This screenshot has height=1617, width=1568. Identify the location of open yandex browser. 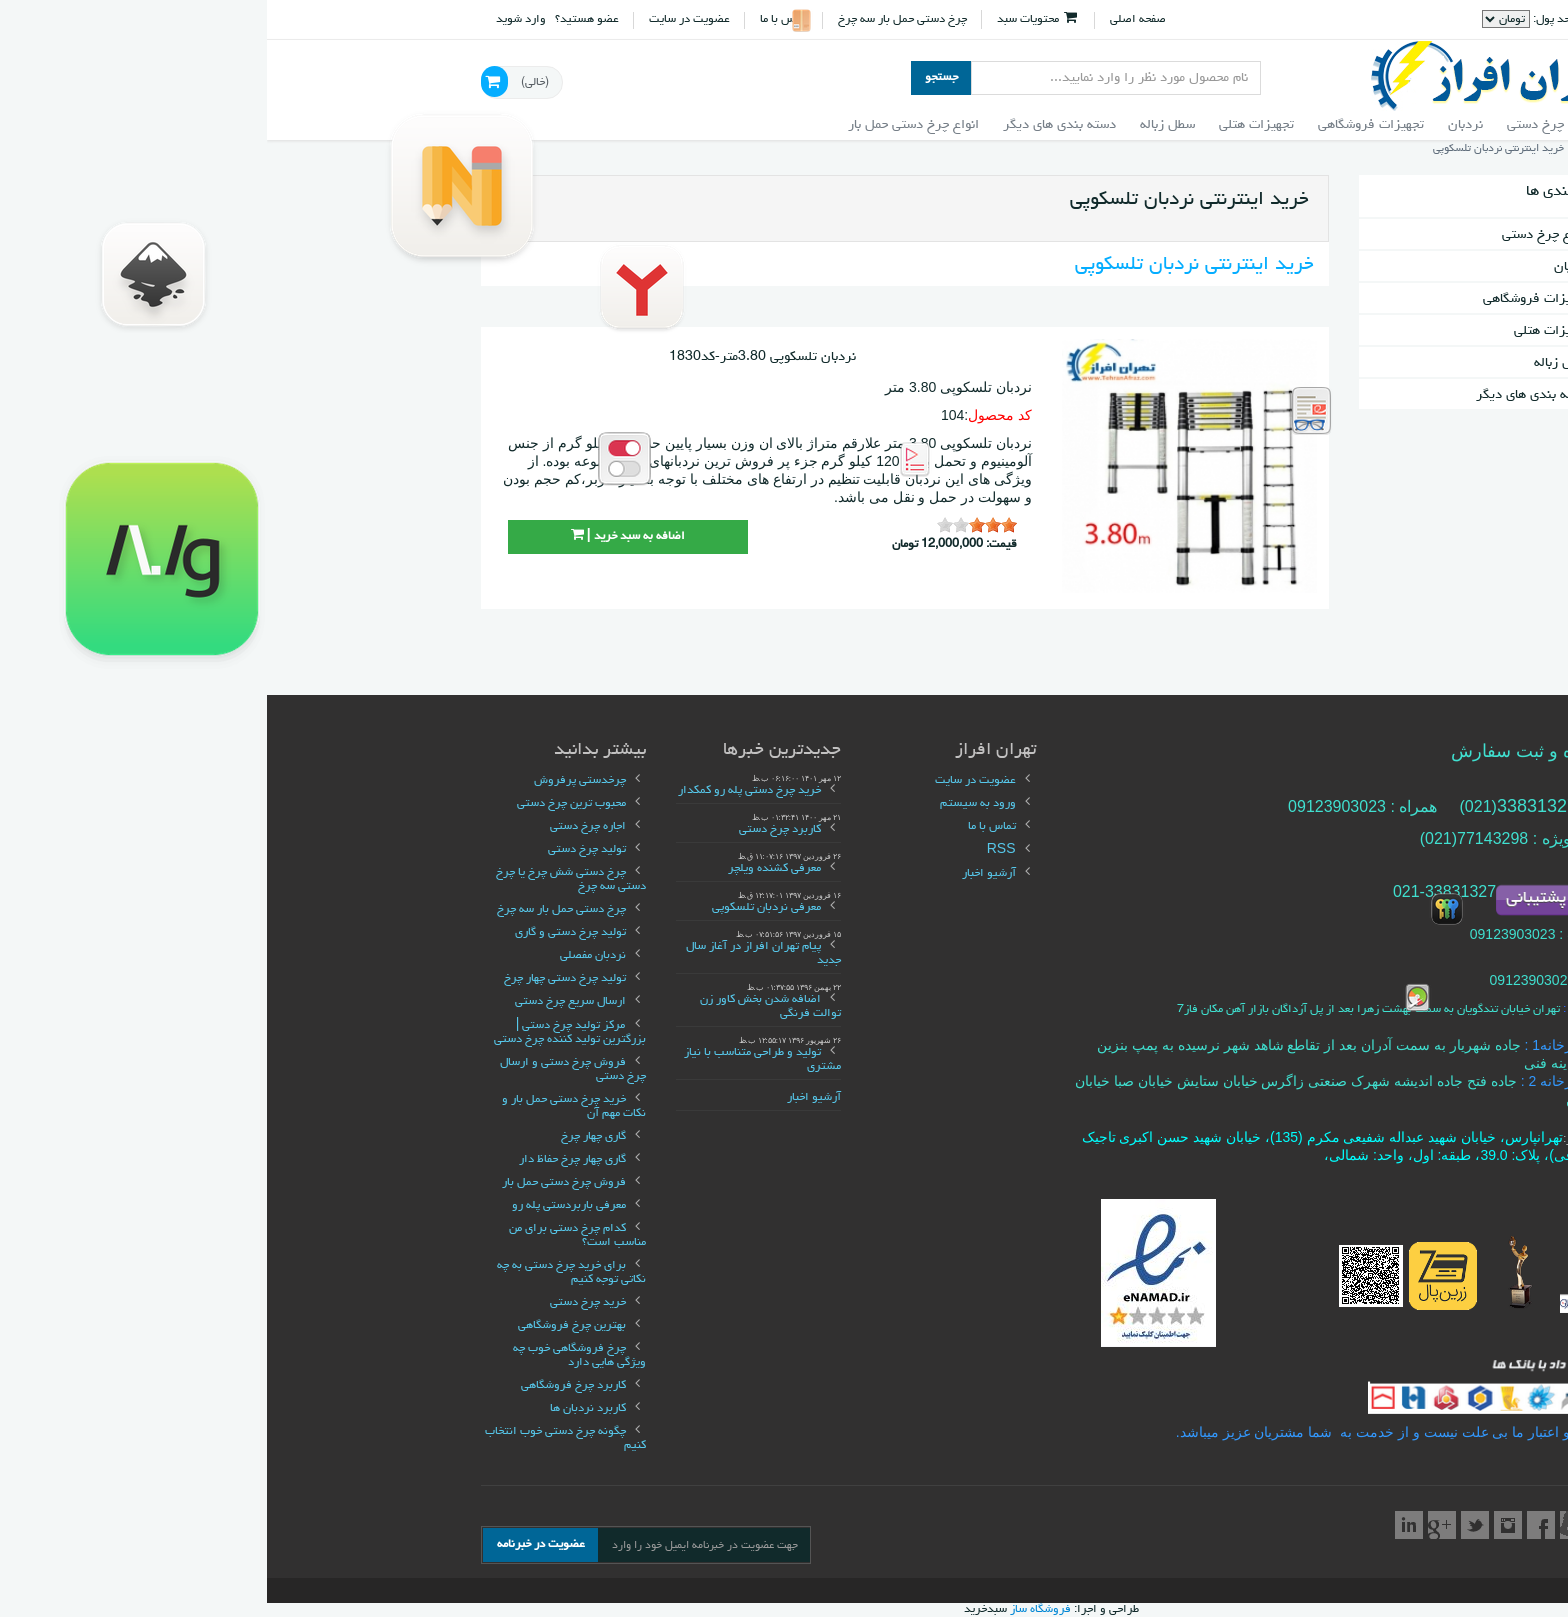
(642, 287).